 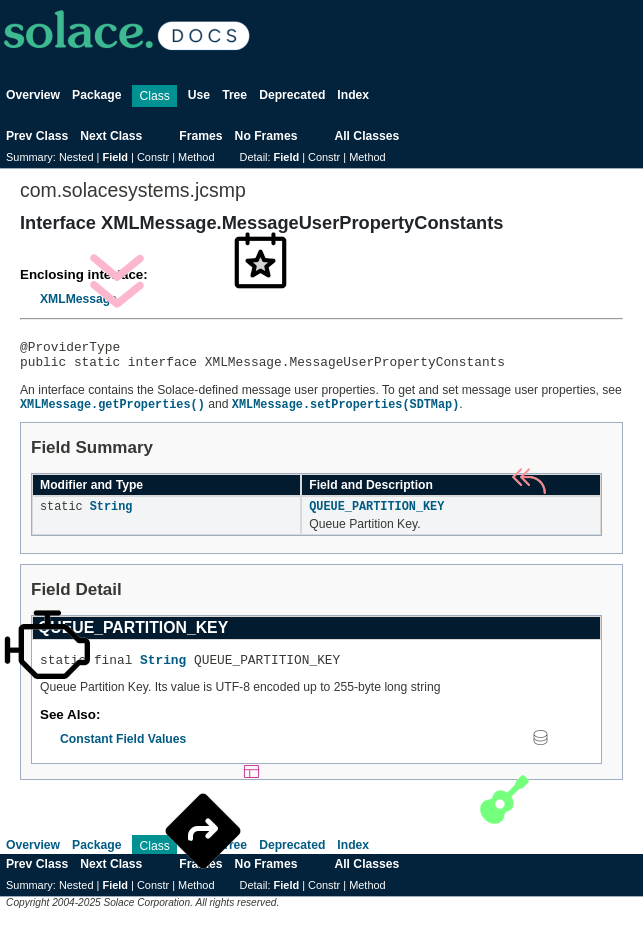 What do you see at coordinates (251, 771) in the screenshot?
I see `change page layout options` at bounding box center [251, 771].